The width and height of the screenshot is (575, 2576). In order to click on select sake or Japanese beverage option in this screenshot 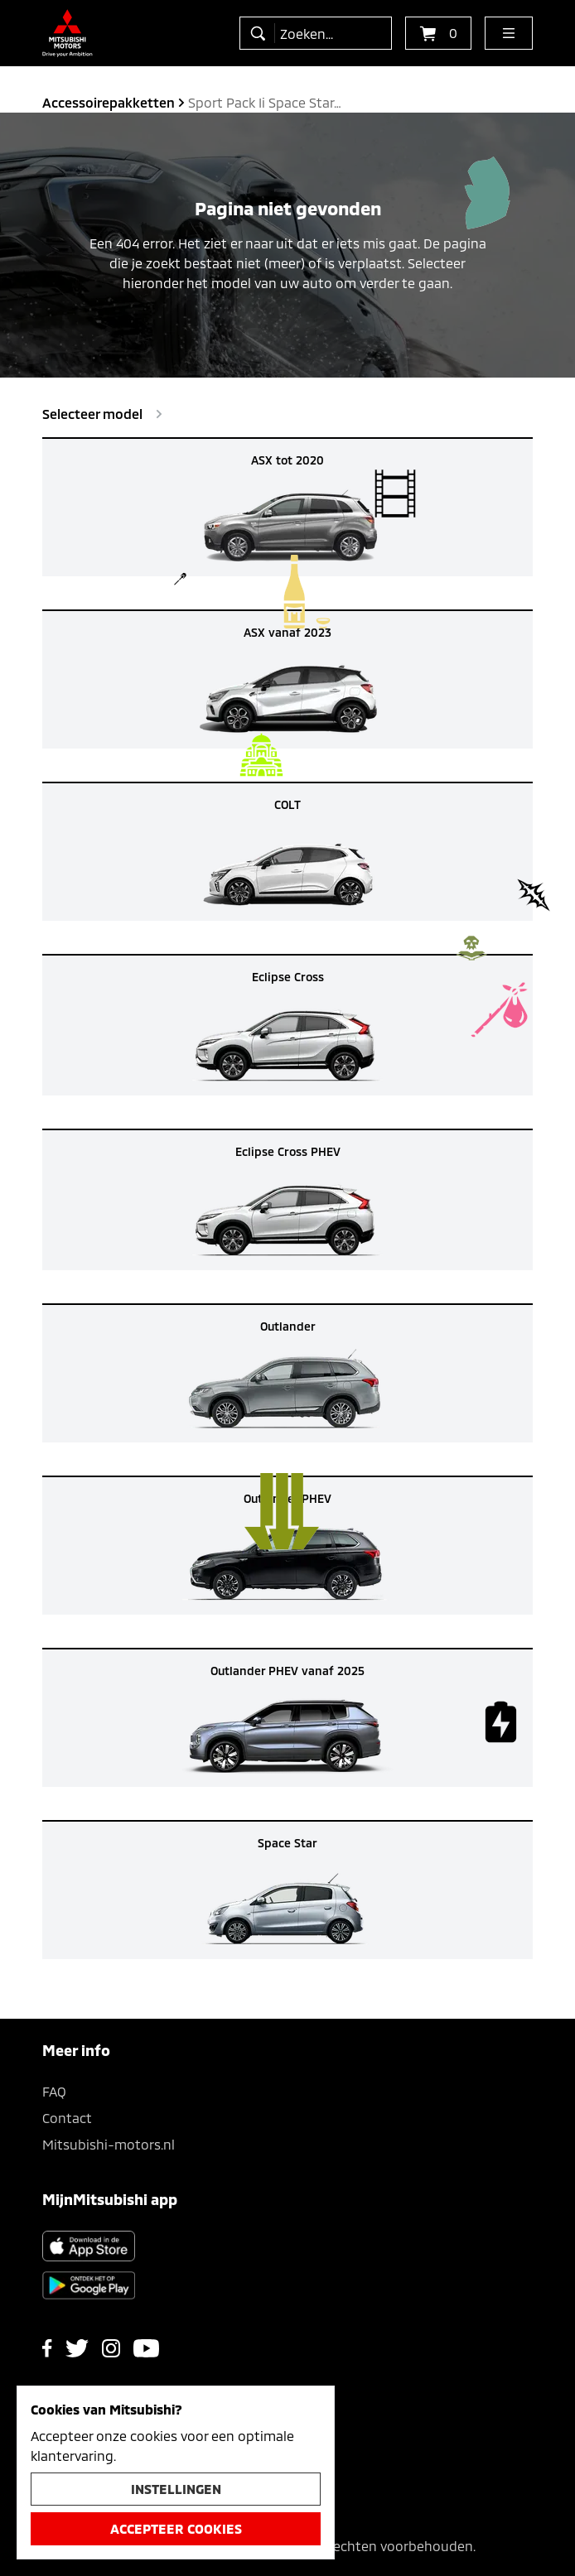, I will do `click(307, 591)`.